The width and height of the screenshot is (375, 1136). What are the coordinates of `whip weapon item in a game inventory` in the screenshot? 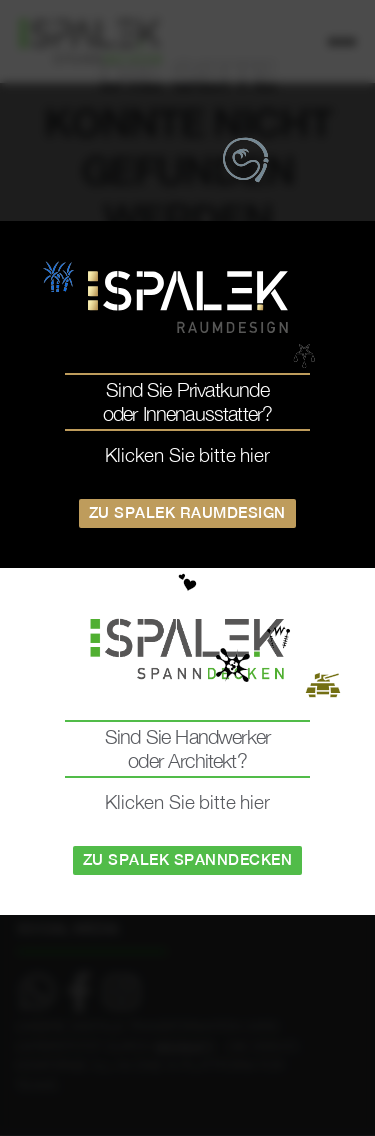 It's located at (245, 159).